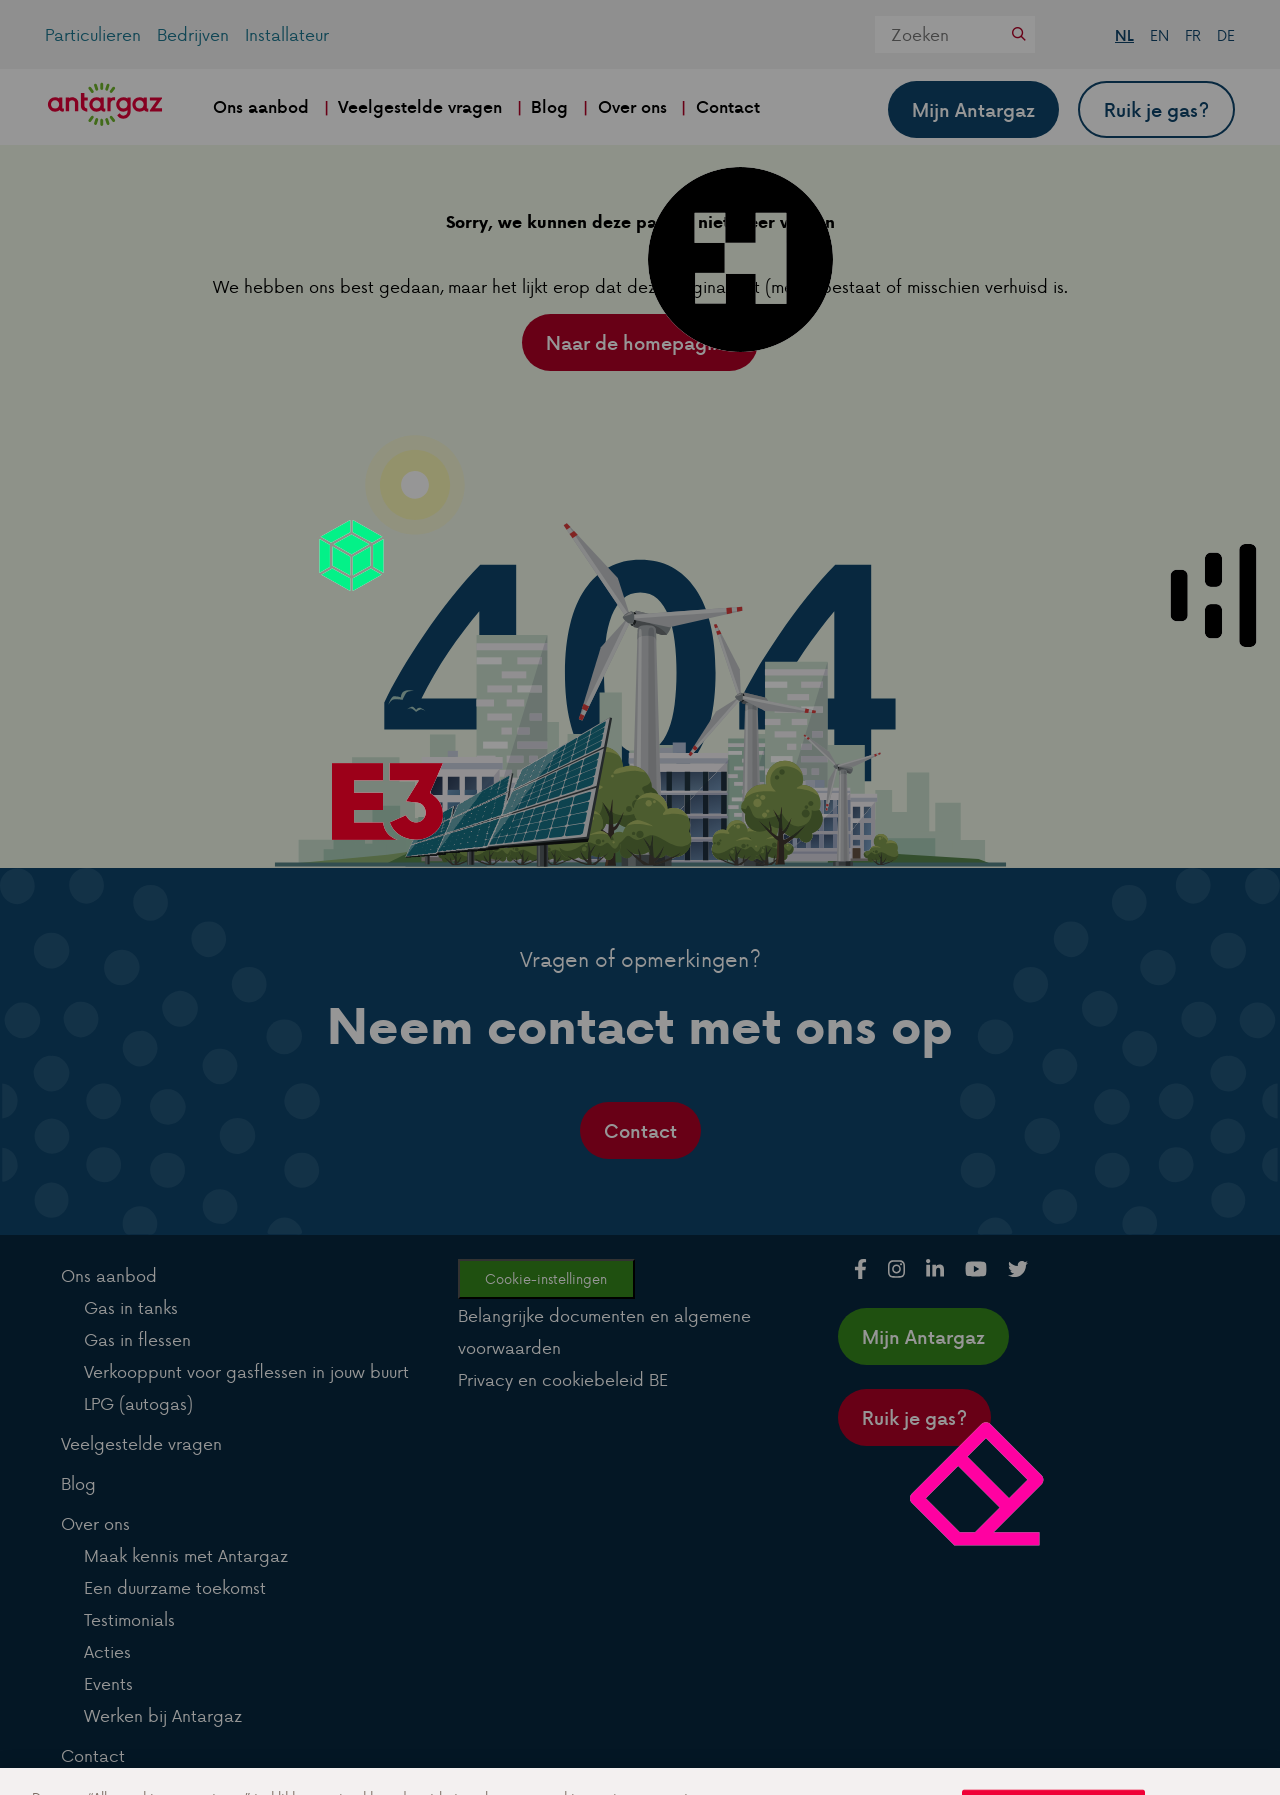 Image resolution: width=1280 pixels, height=1795 pixels. I want to click on erase or delete selected content, so click(980, 1486).